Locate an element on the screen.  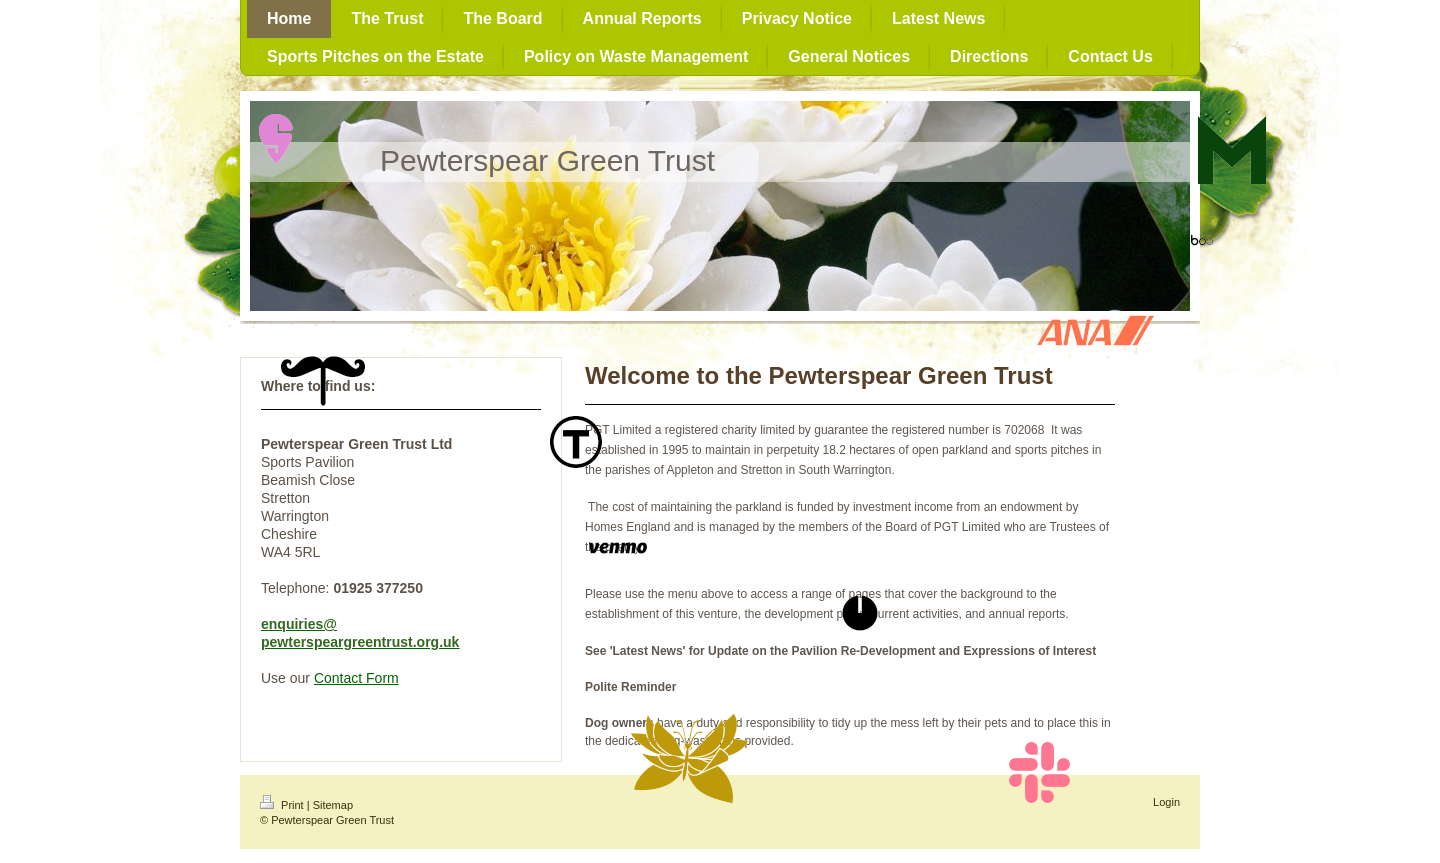
open Slack messaging app is located at coordinates (1039, 772).